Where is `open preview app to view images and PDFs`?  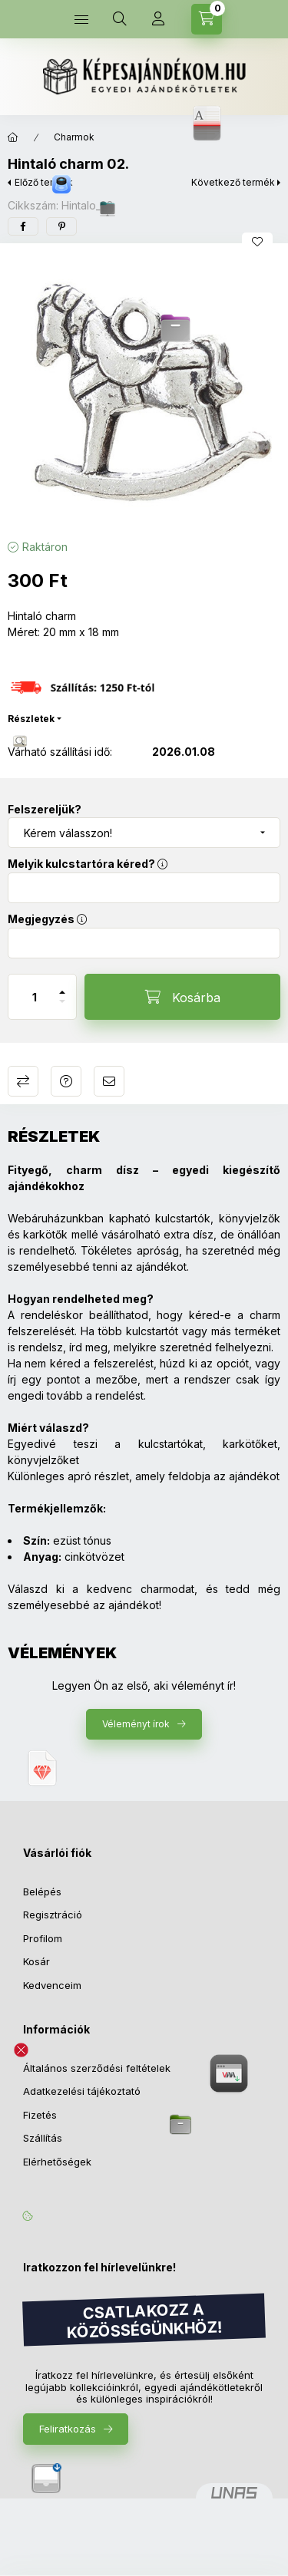 open preview app to view images and PDFs is located at coordinates (61, 184).